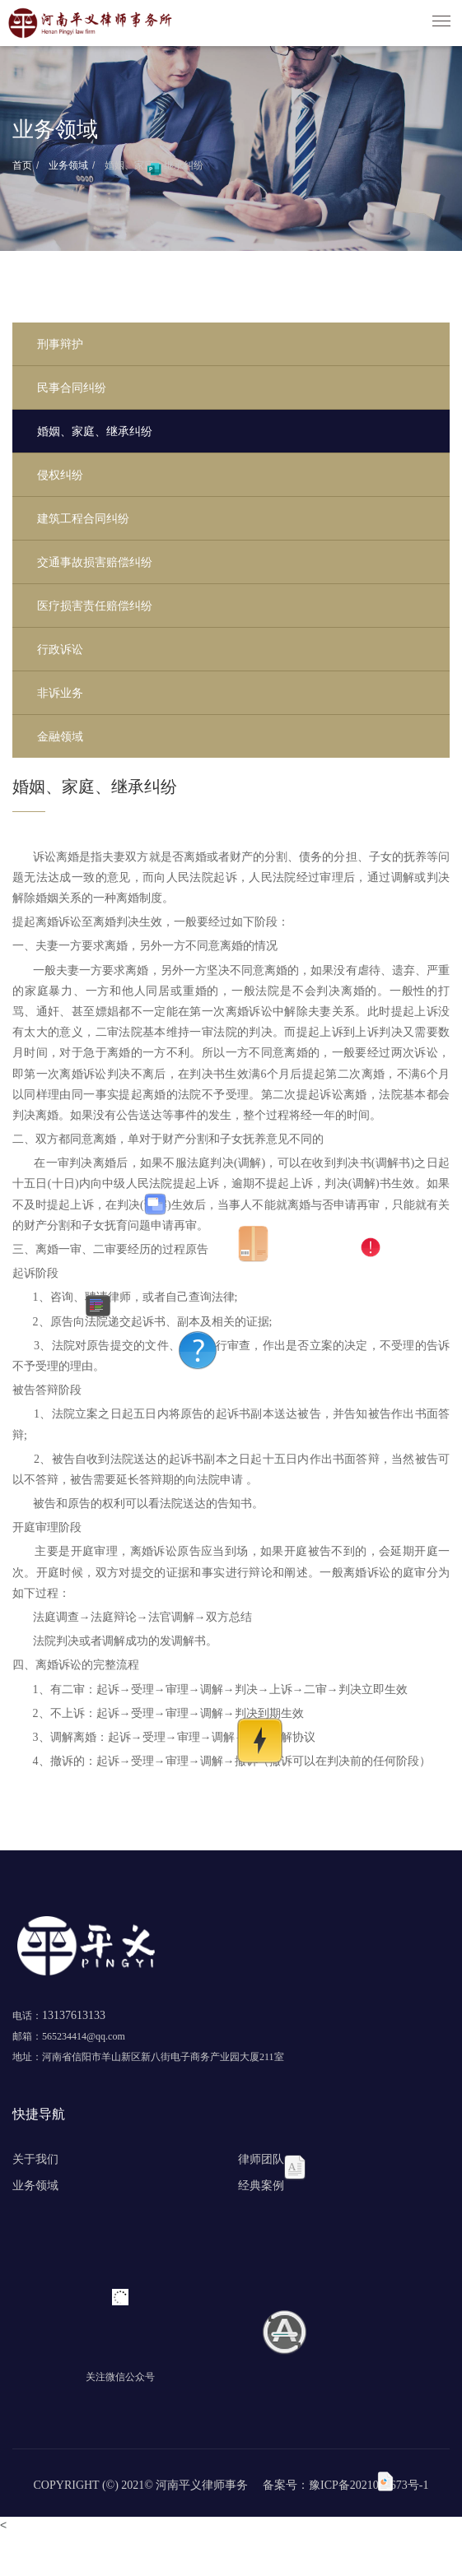 The width and height of the screenshot is (462, 2576). I want to click on open software development tools, so click(98, 1306).